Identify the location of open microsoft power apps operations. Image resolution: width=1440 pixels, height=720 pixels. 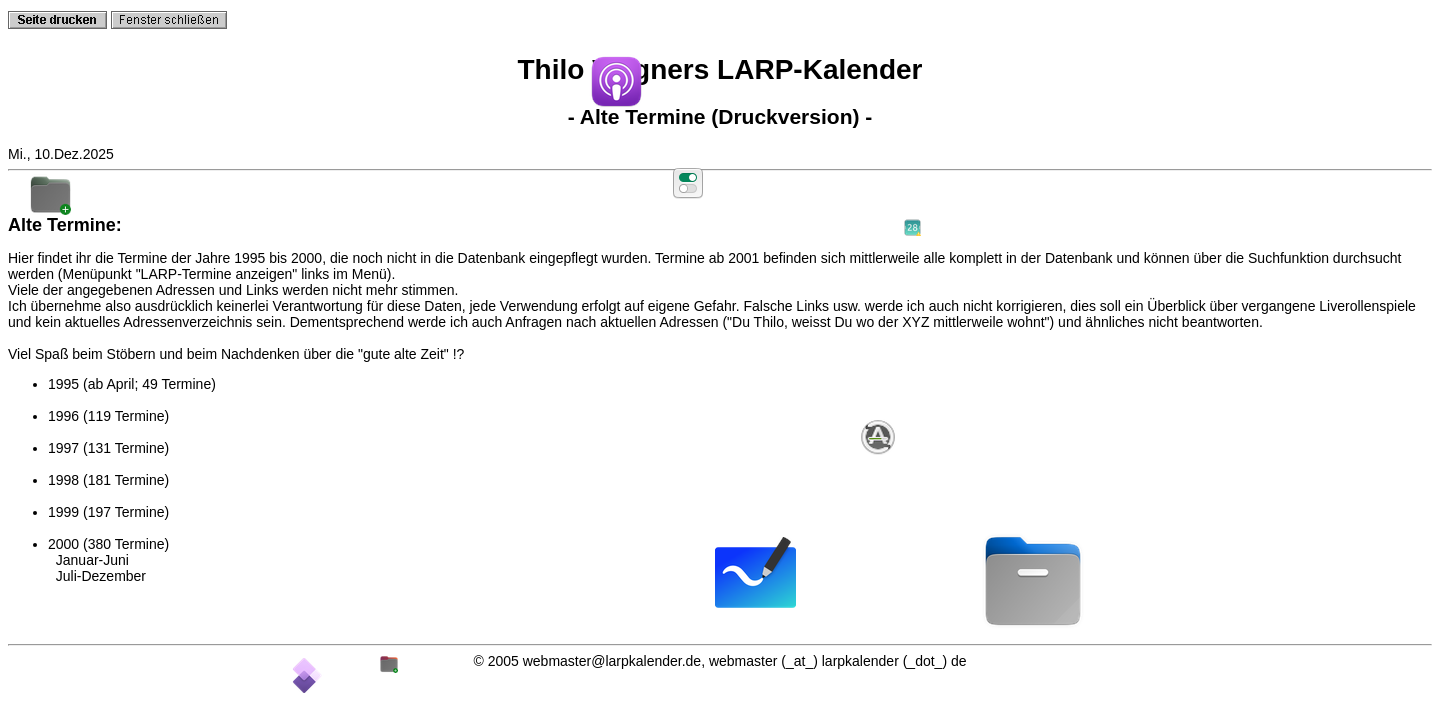
(306, 675).